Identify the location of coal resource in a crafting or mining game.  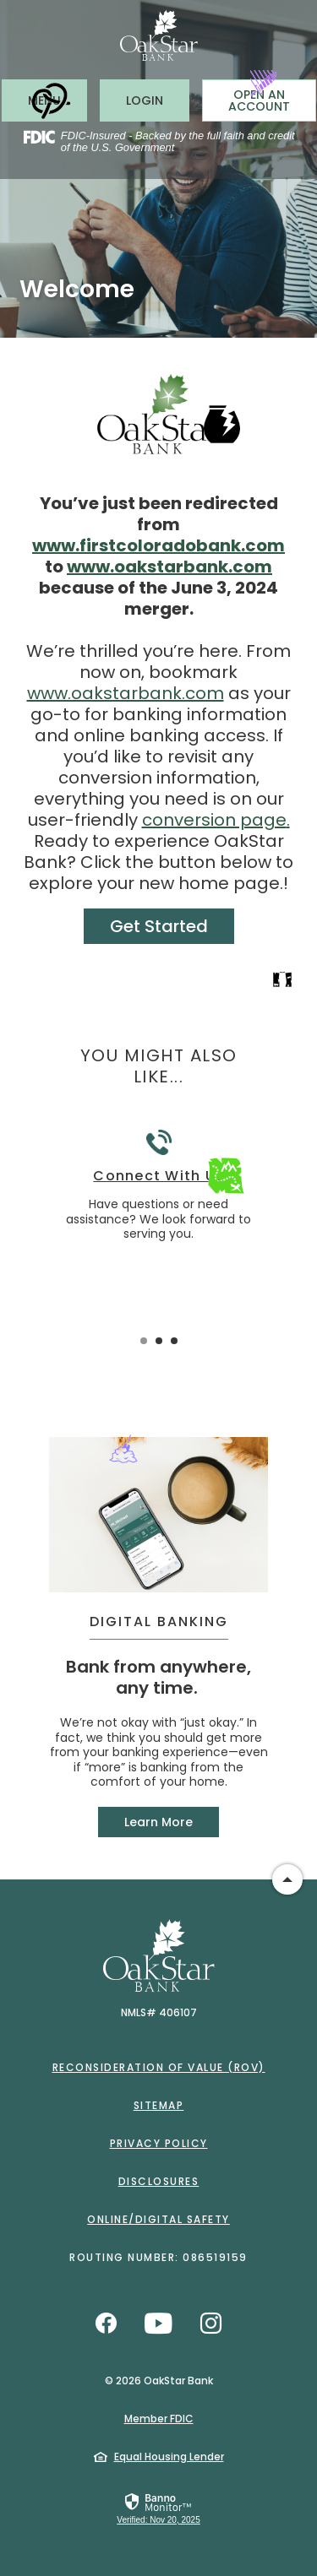
(123, 1449).